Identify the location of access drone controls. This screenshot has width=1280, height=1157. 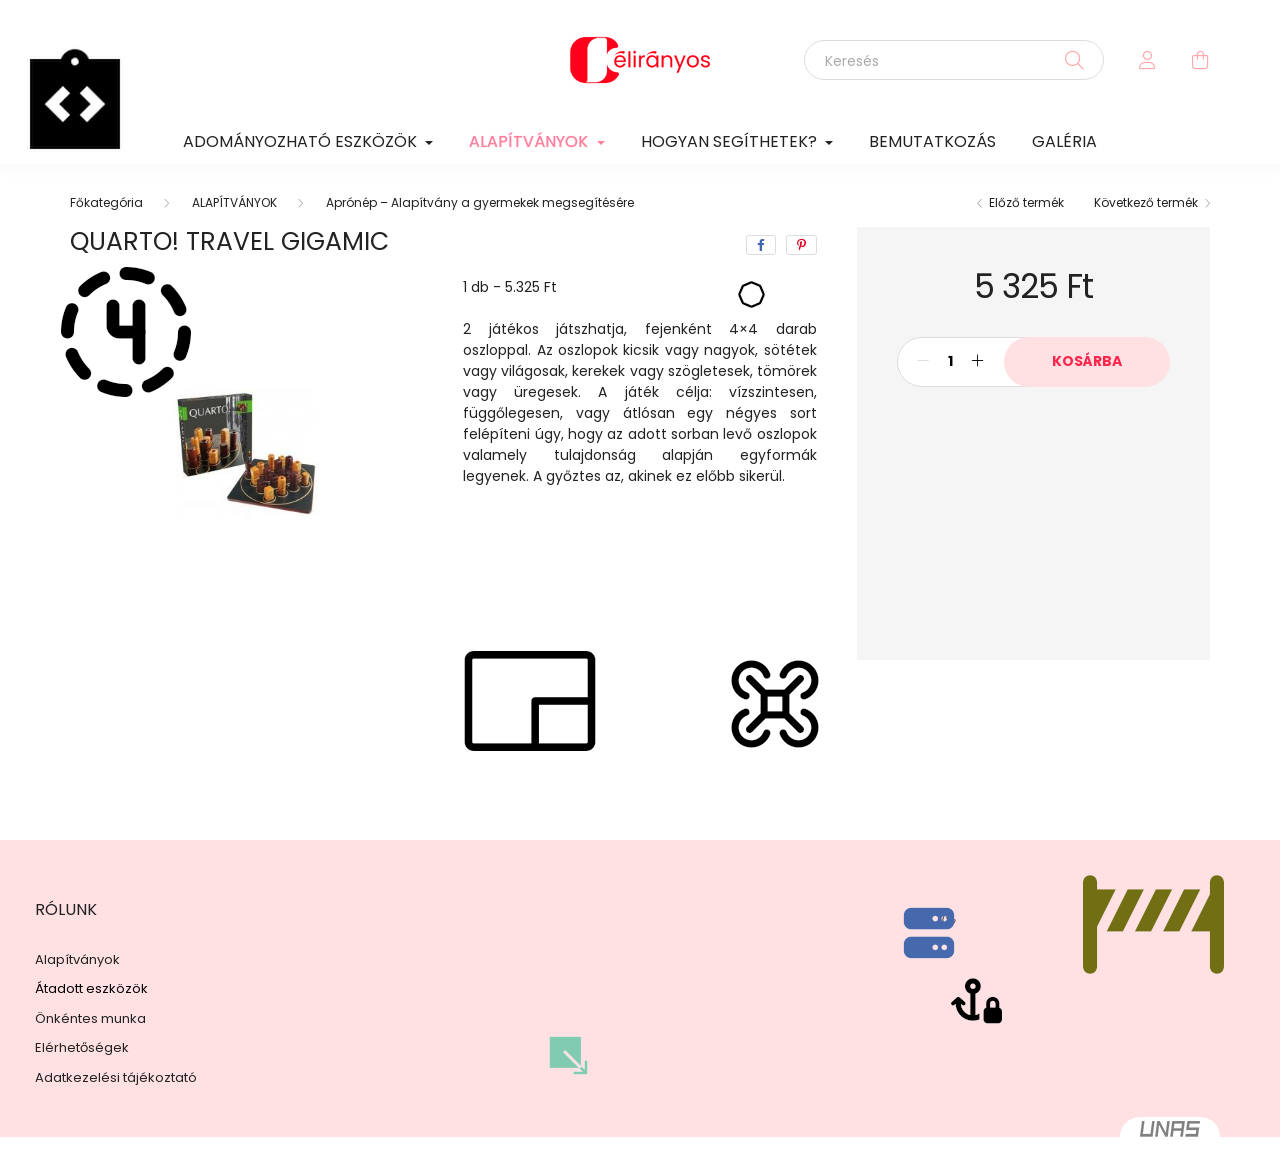
(775, 704).